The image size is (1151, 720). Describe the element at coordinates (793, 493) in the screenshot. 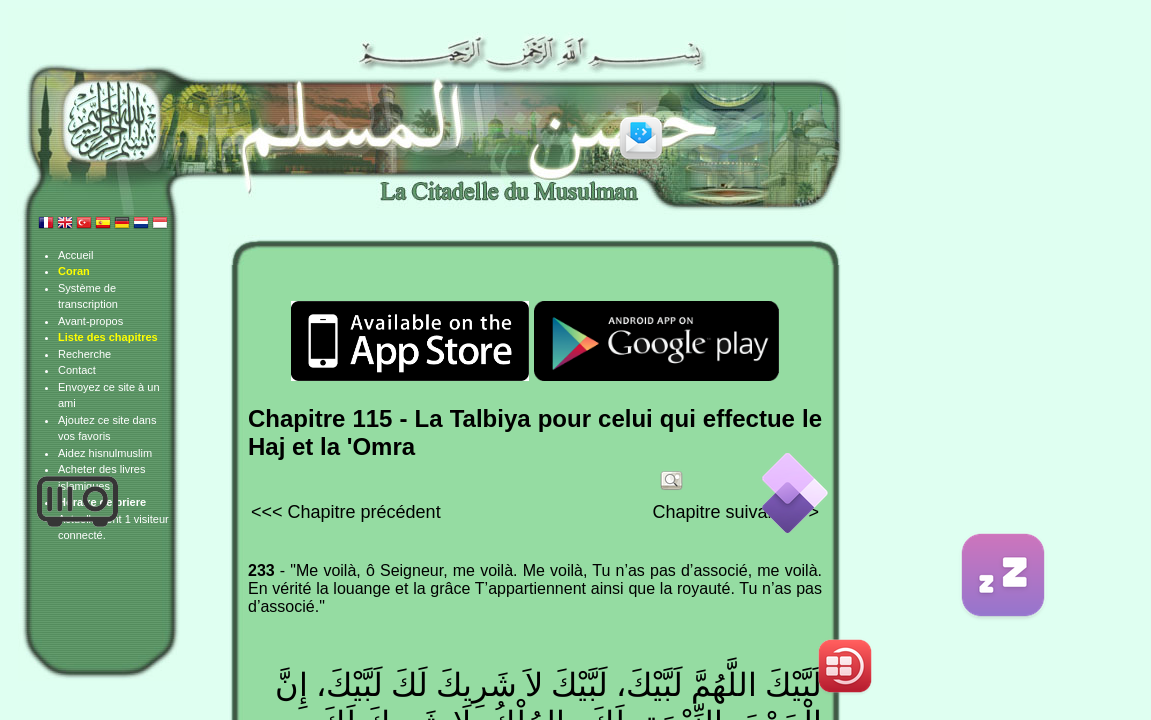

I see `open microsoft power apps operations` at that location.